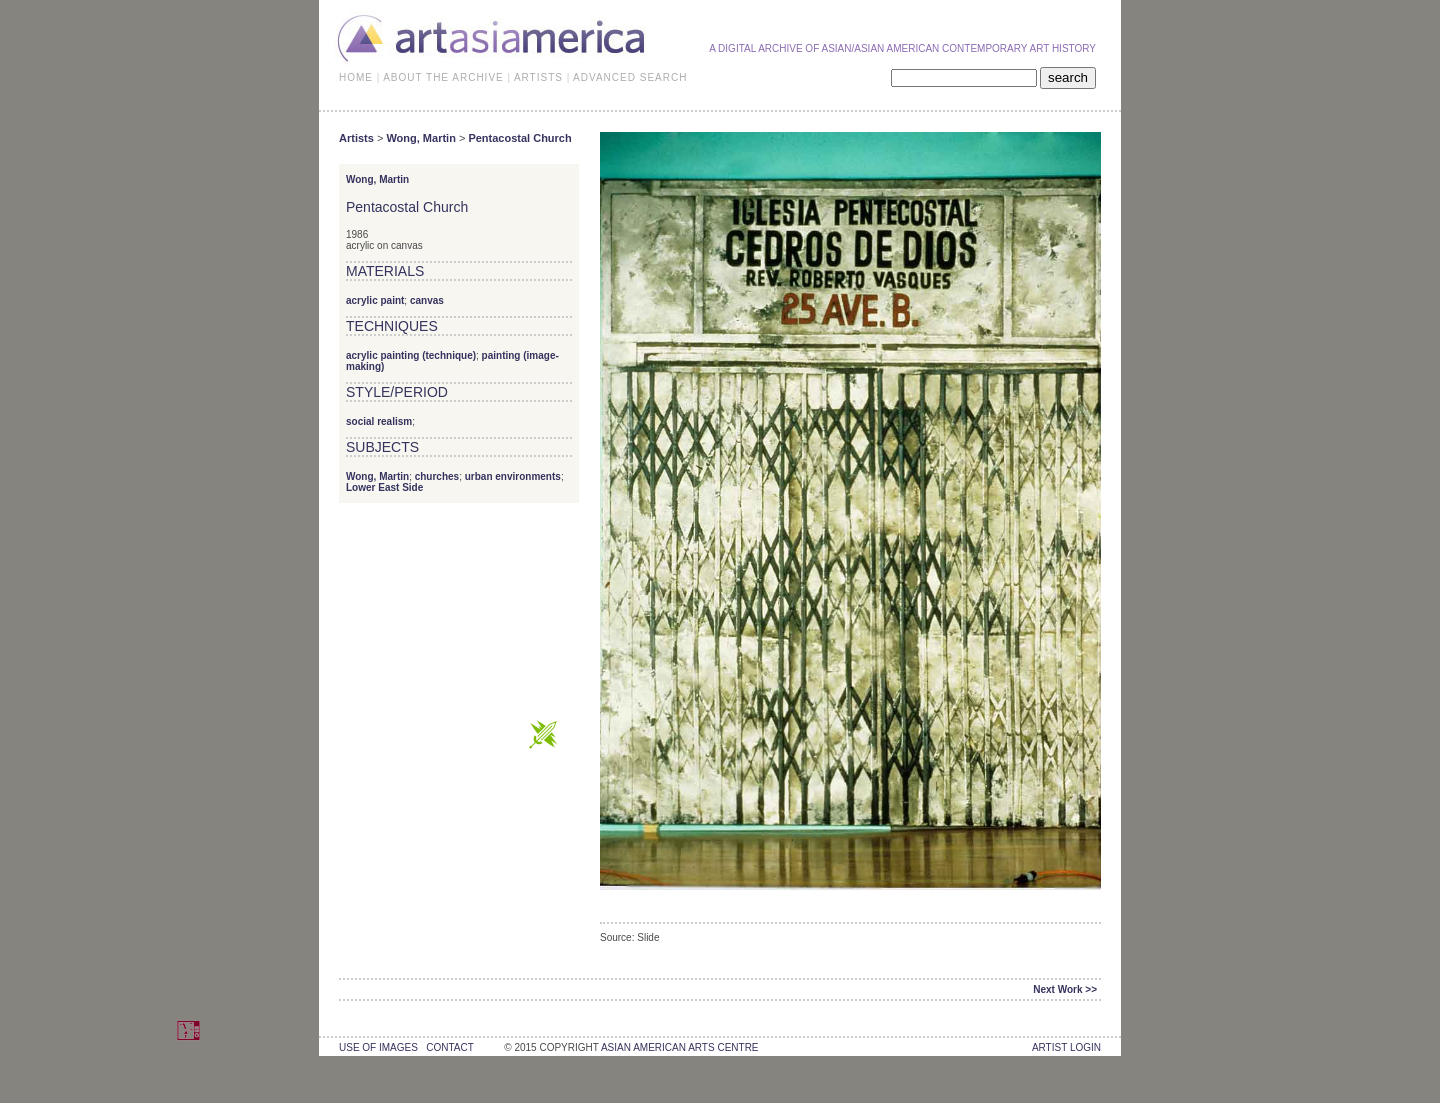 This screenshot has height=1103, width=1440. What do you see at coordinates (543, 735) in the screenshot?
I see `indicates damage taken or combat injury` at bounding box center [543, 735].